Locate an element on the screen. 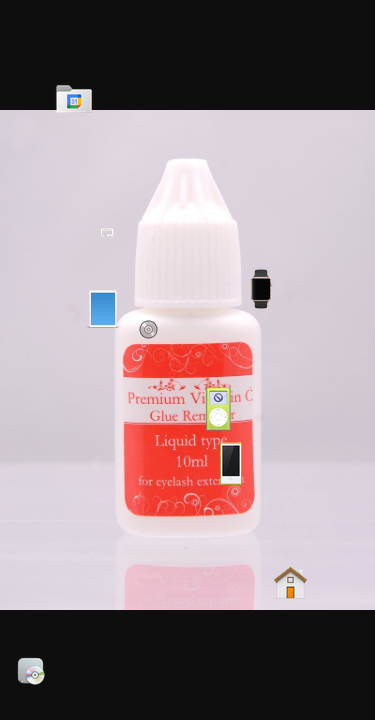 The width and height of the screenshot is (375, 720). open the DVD player application is located at coordinates (30, 670).